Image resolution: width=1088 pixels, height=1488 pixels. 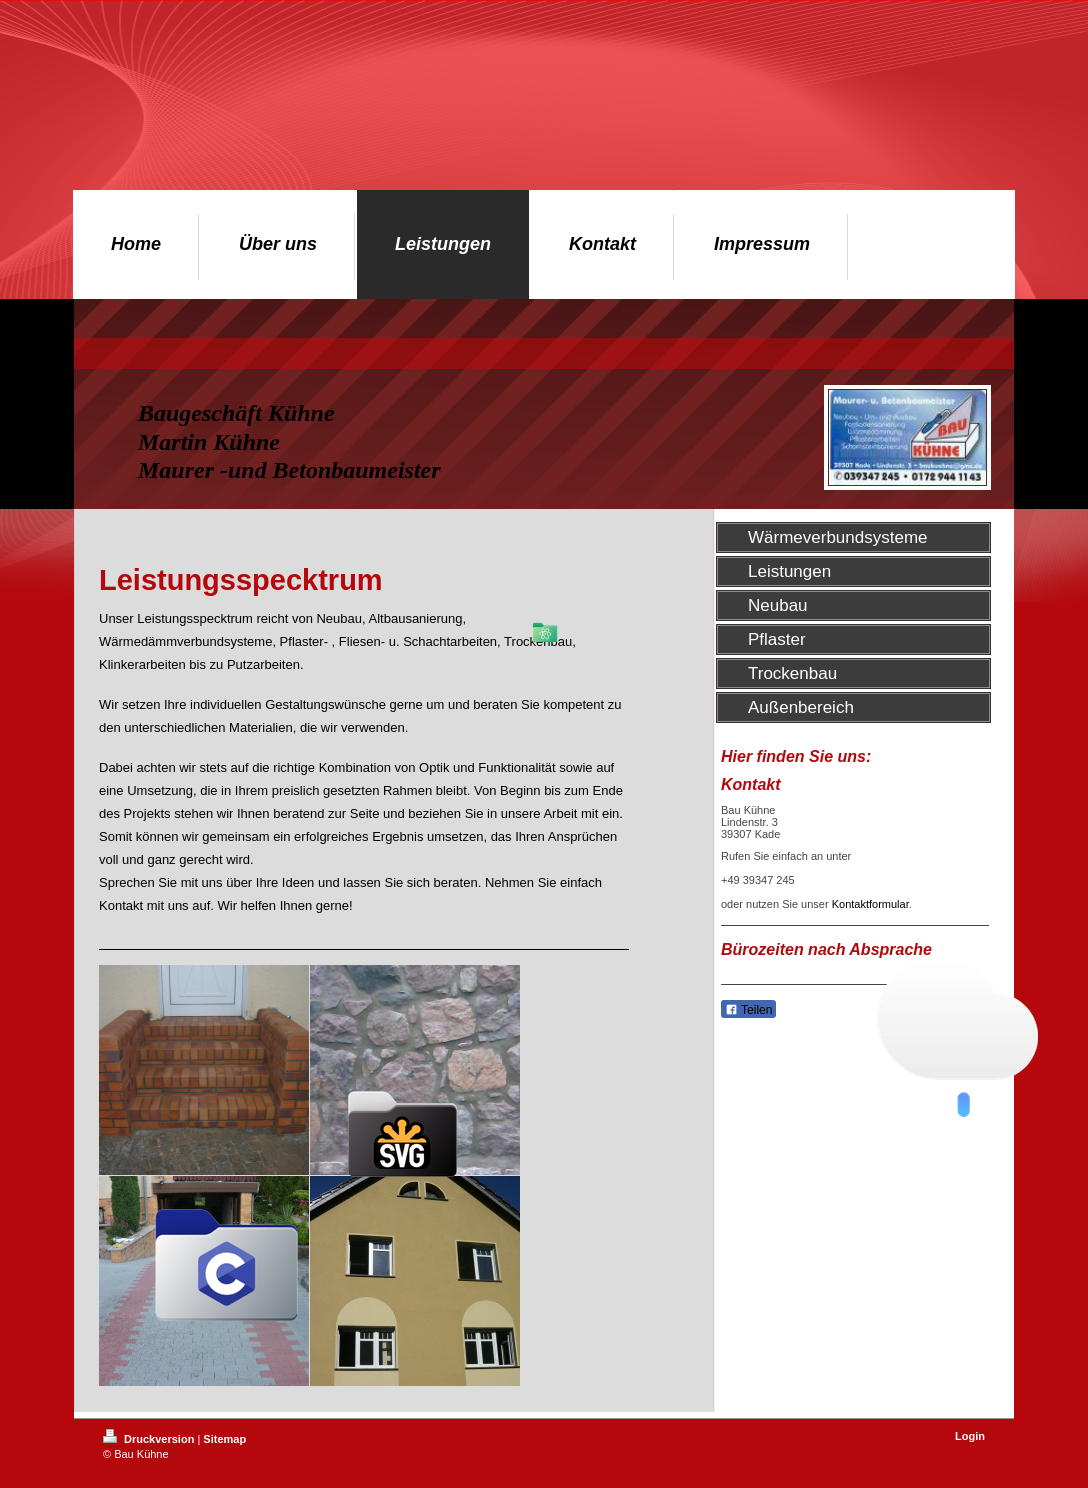 What do you see at coordinates (957, 1036) in the screenshot?
I see `indicates scattered showers in weather forecast` at bounding box center [957, 1036].